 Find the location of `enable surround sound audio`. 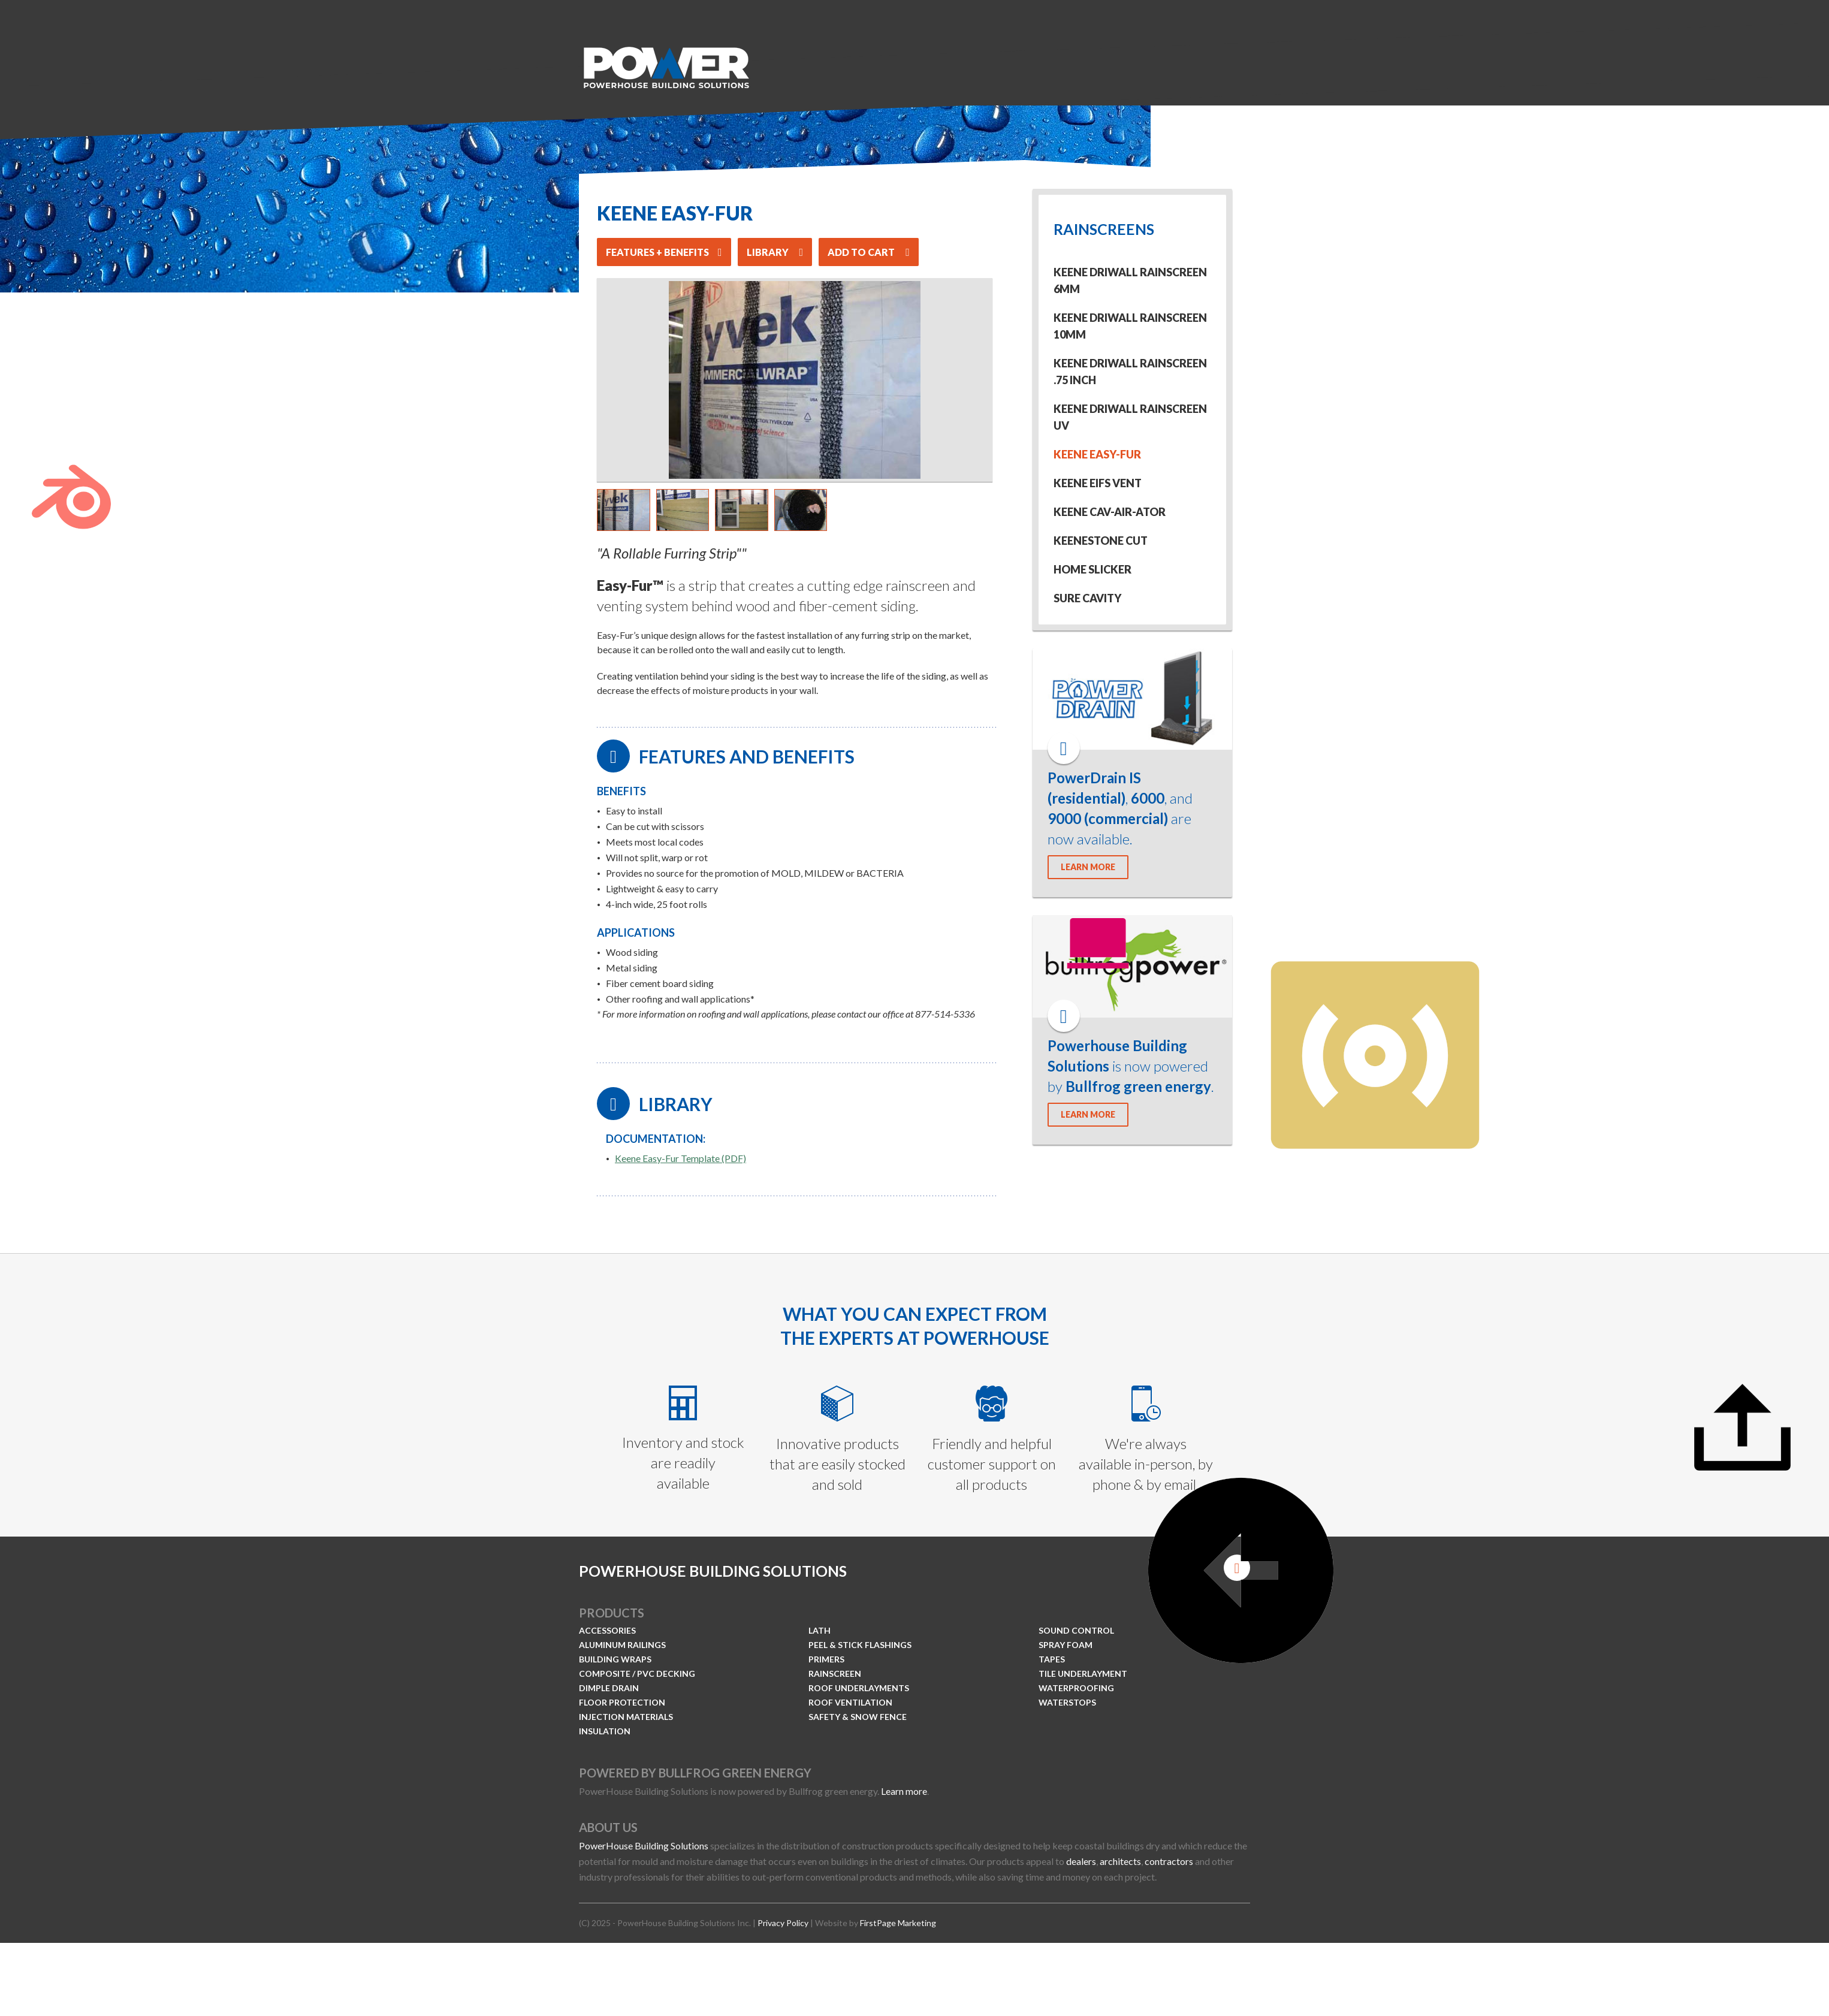

enable surround sound audio is located at coordinates (1375, 1055).